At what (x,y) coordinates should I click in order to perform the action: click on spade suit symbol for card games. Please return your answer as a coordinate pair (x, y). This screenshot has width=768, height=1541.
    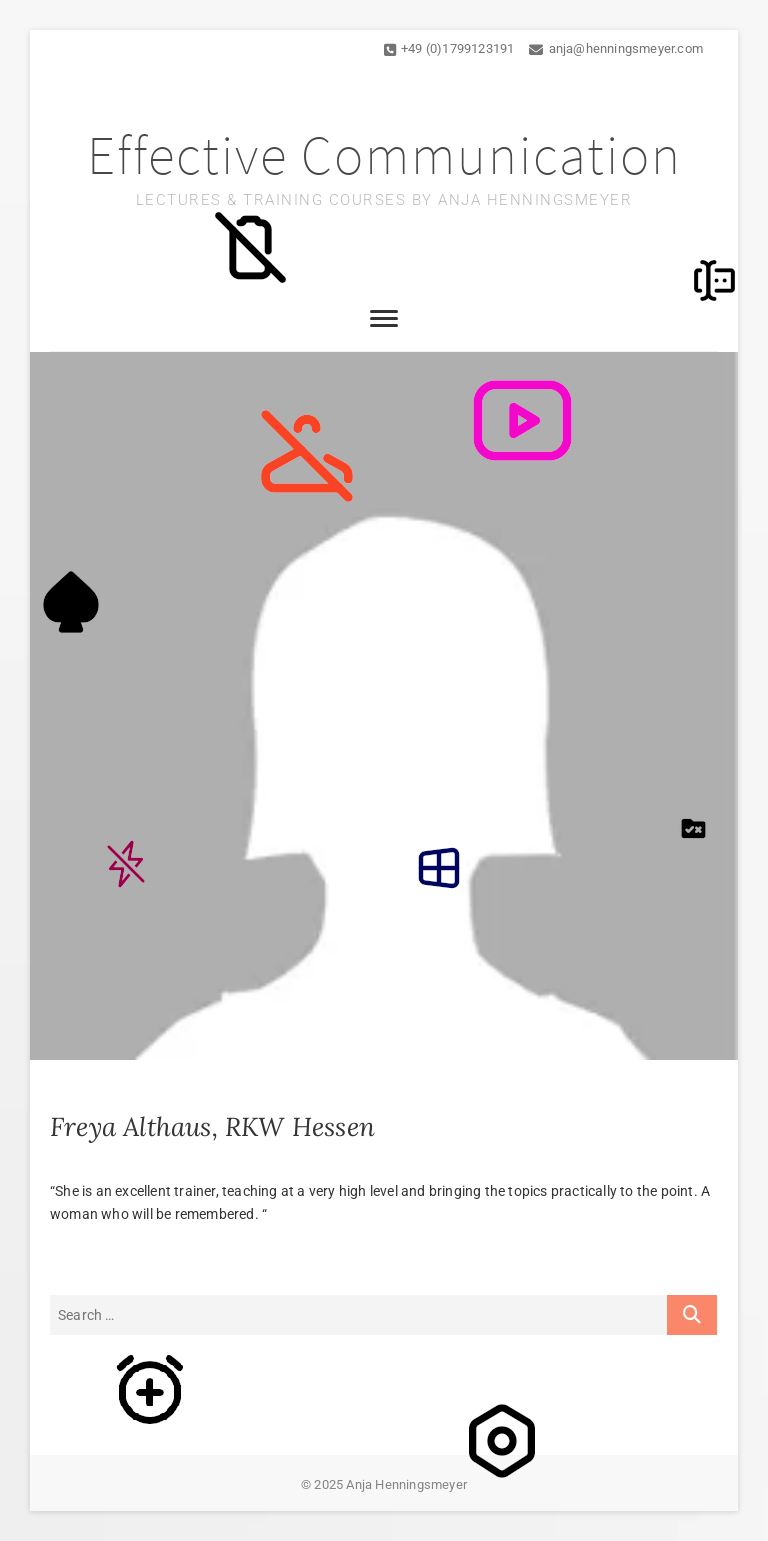
    Looking at the image, I should click on (71, 602).